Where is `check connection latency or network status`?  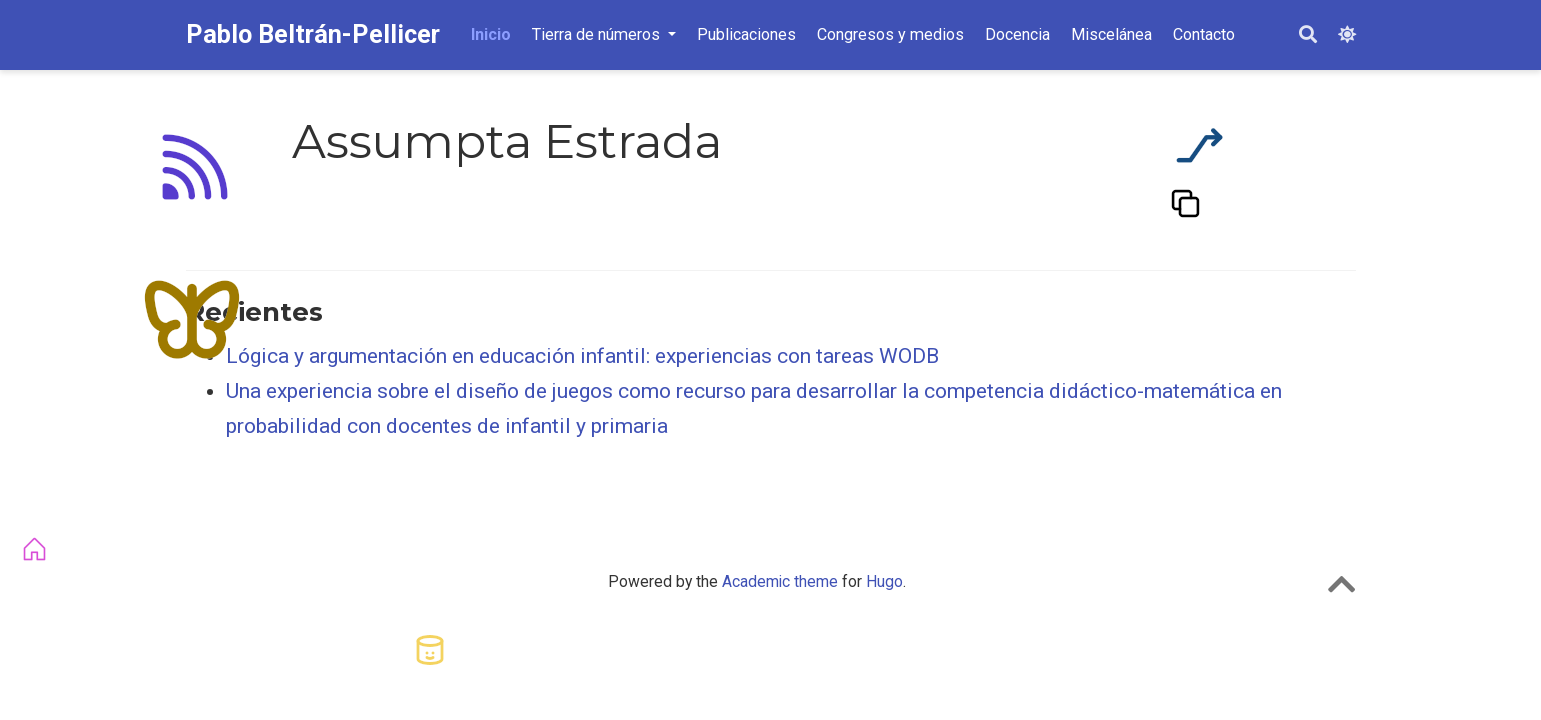 check connection latency or network status is located at coordinates (195, 167).